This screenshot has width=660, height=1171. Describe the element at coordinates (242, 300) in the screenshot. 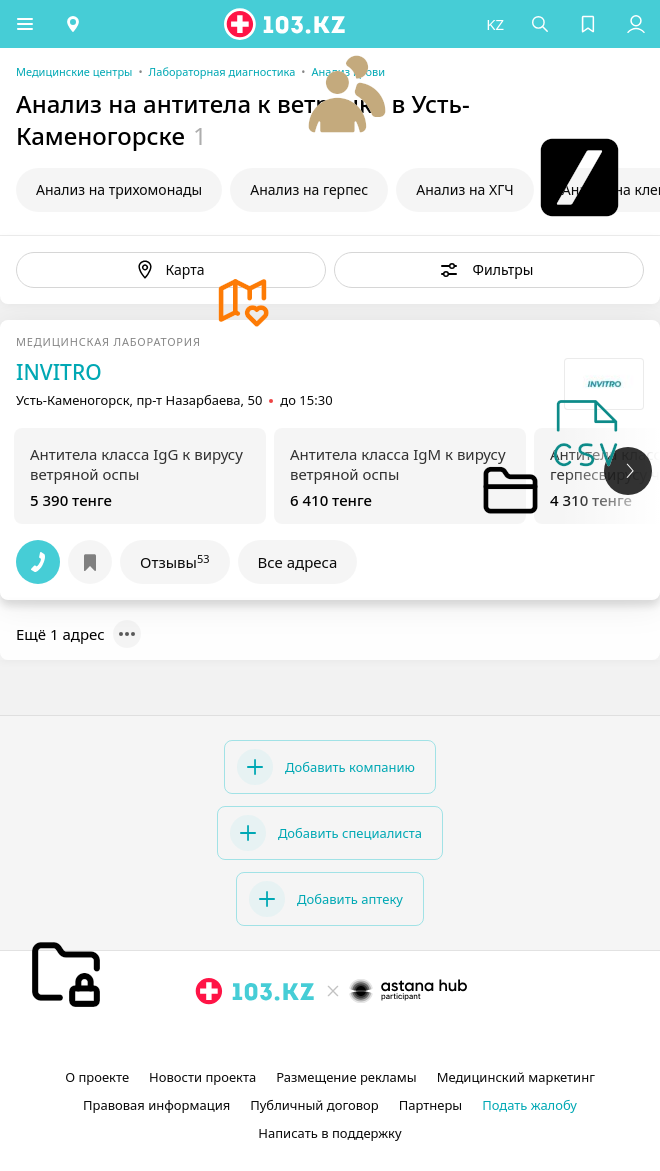

I see `view favorite locations on map` at that location.